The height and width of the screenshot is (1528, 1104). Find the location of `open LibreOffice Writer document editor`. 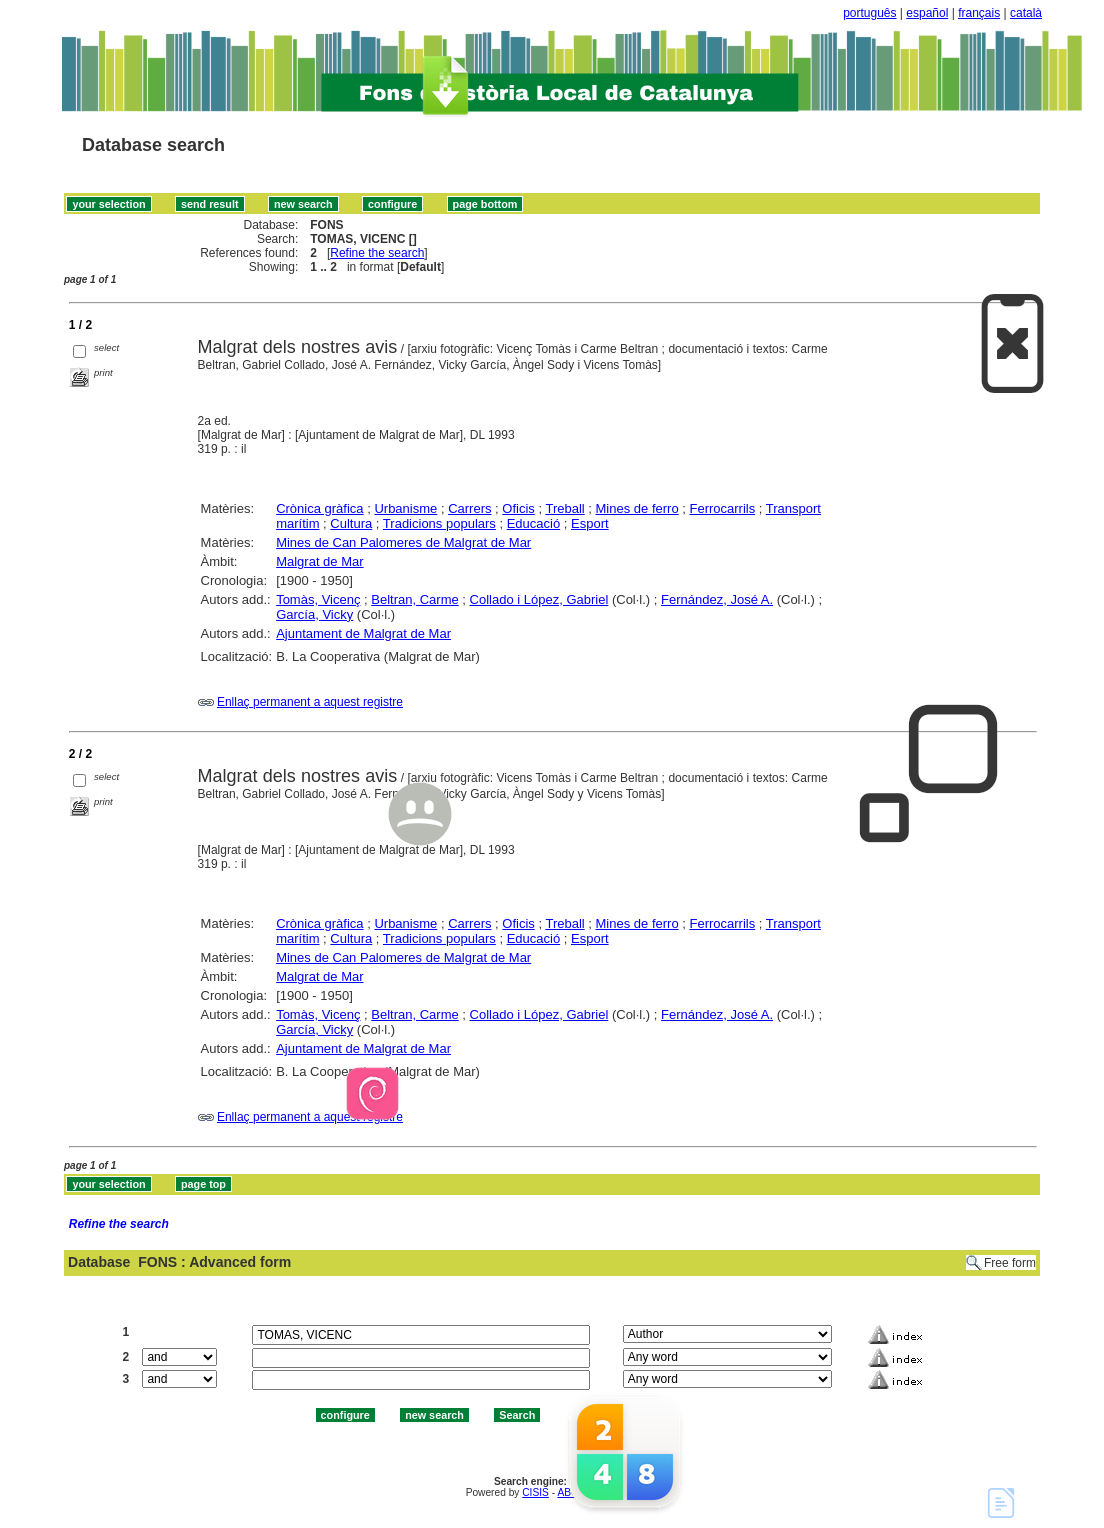

open LibreOffice Writer document editor is located at coordinates (1001, 1503).